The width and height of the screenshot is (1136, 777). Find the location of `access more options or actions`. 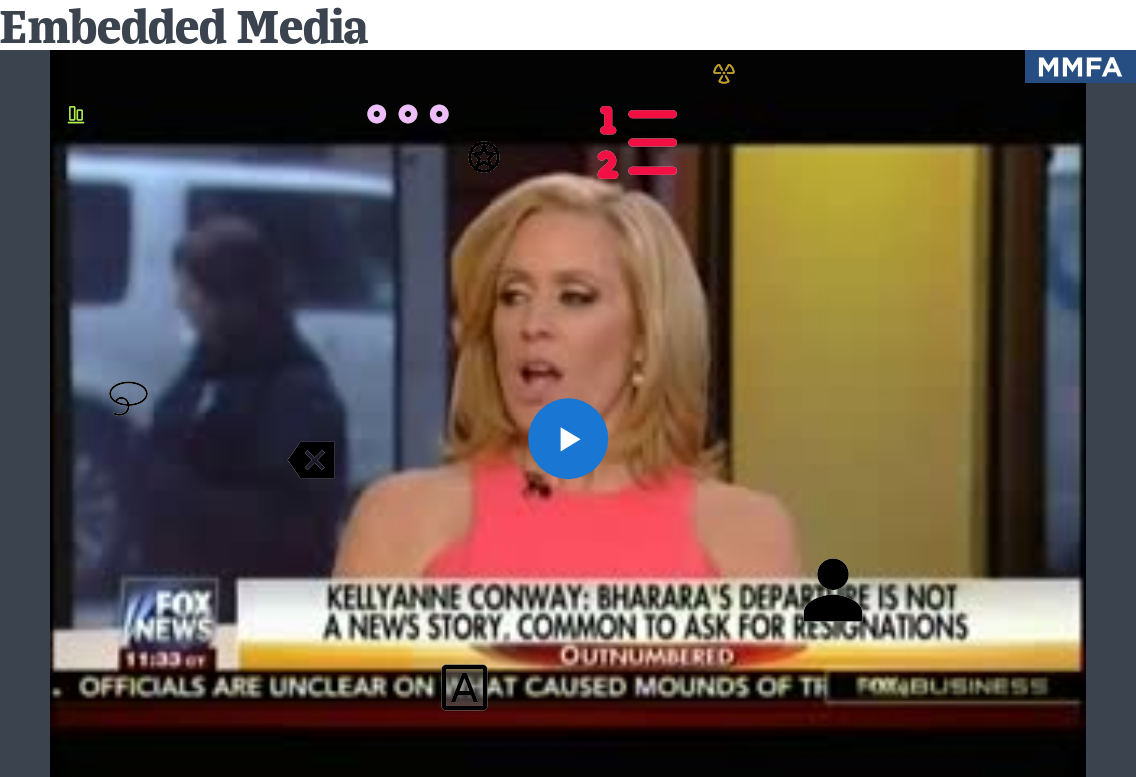

access more options or actions is located at coordinates (408, 114).